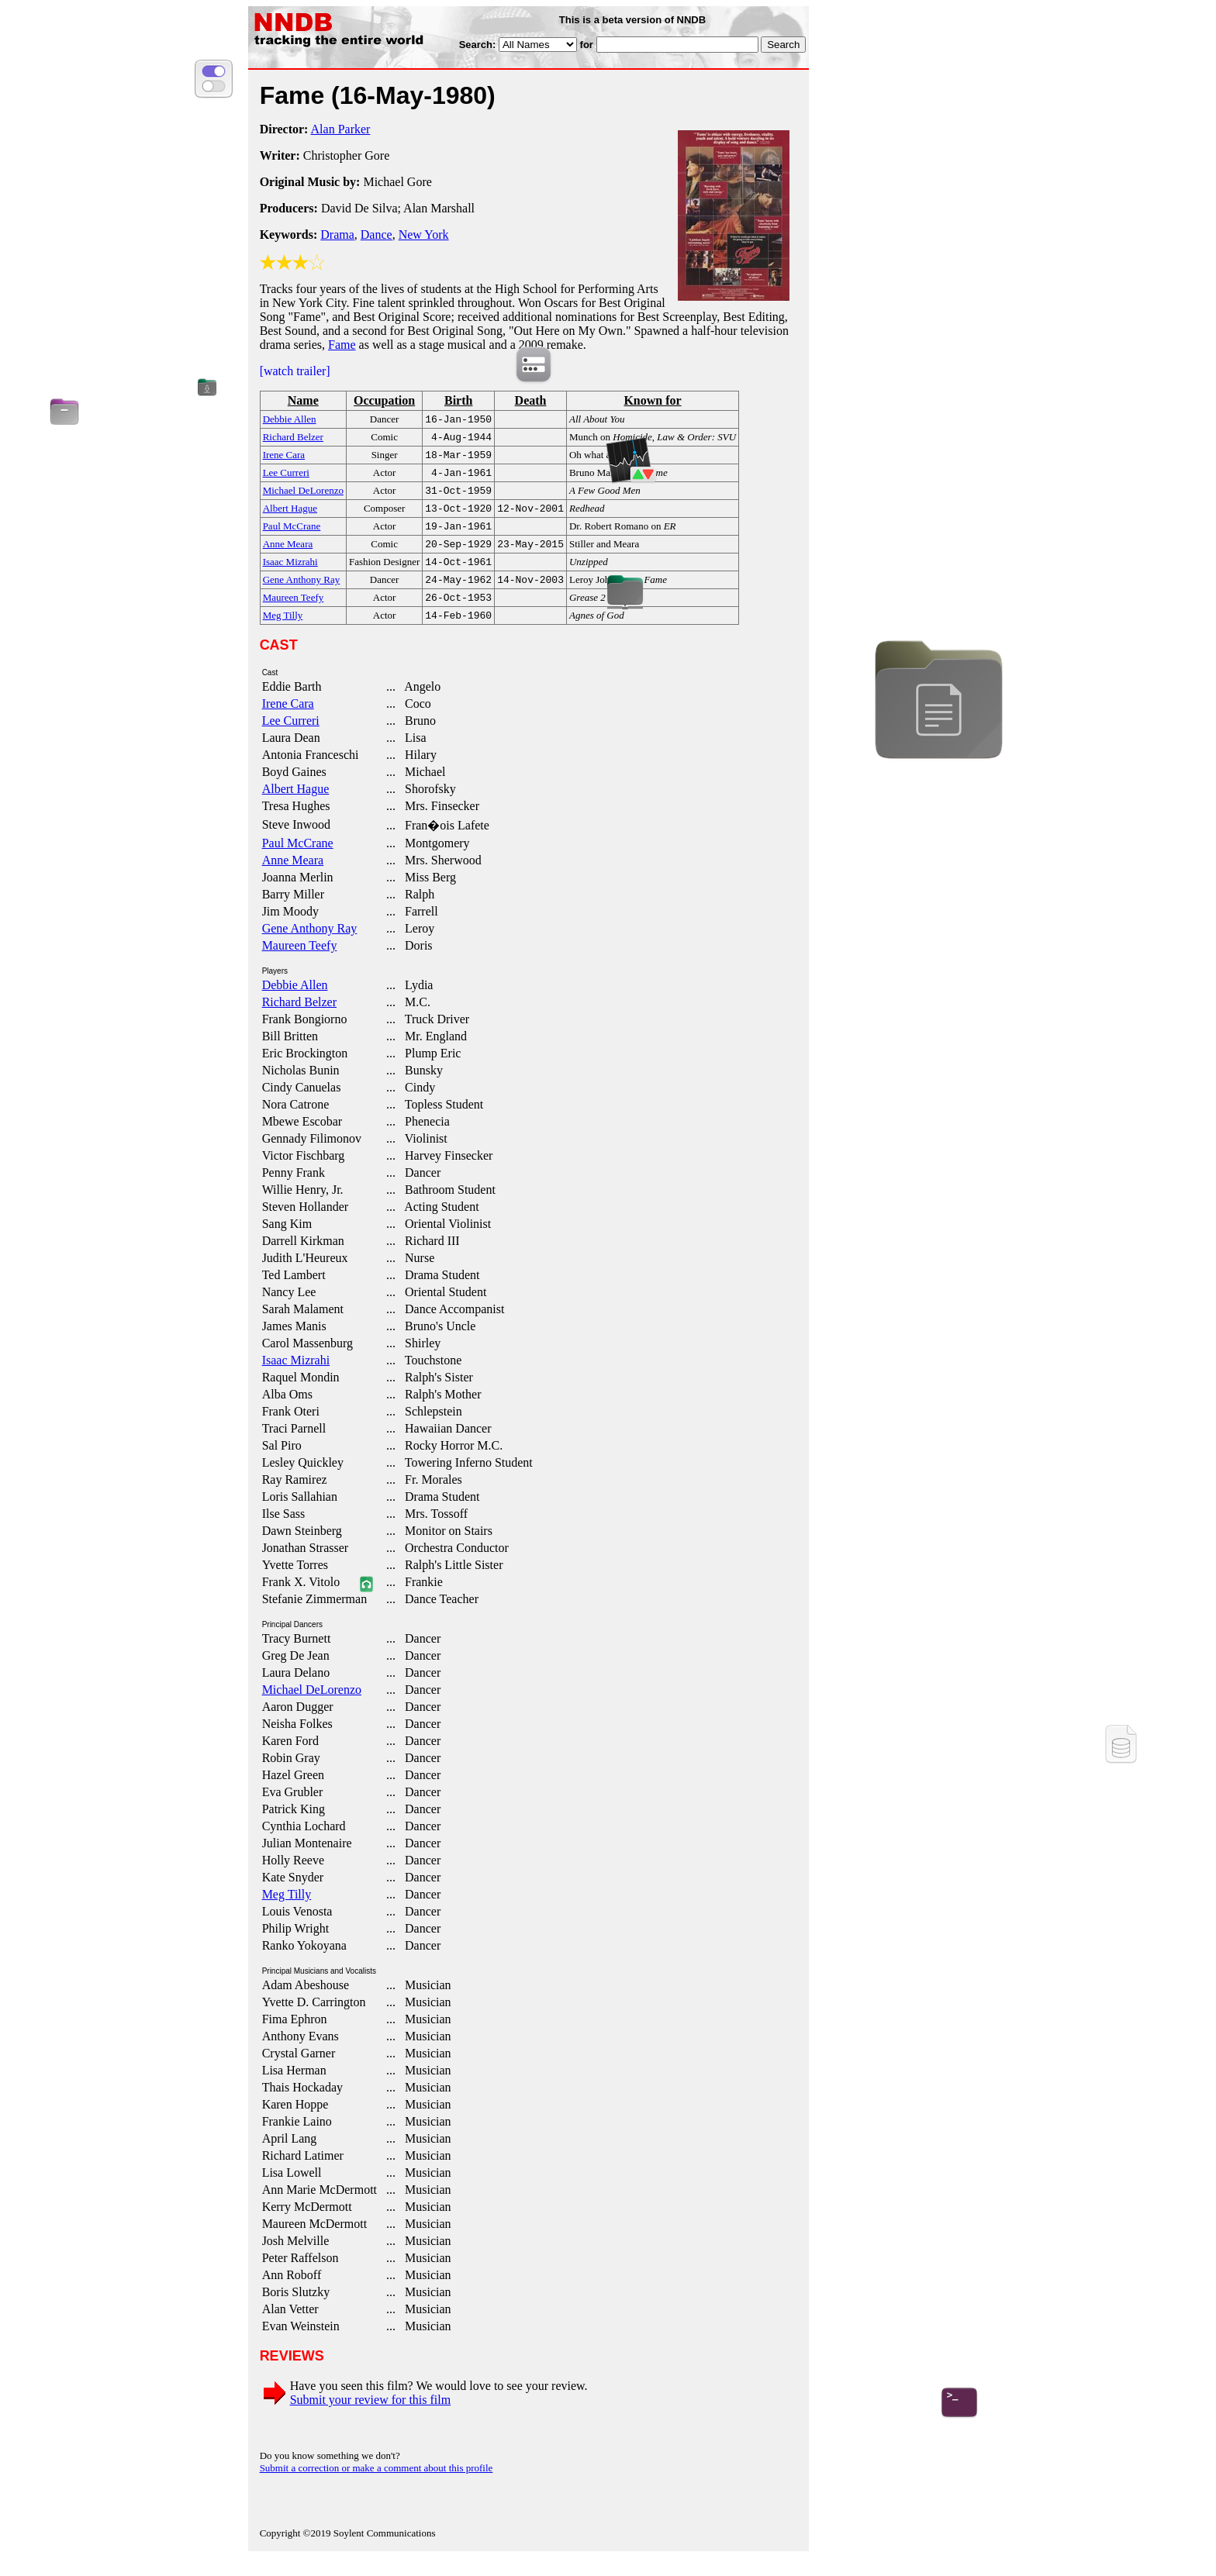  Describe the element at coordinates (366, 1584) in the screenshot. I see `an LMMS music project file` at that location.